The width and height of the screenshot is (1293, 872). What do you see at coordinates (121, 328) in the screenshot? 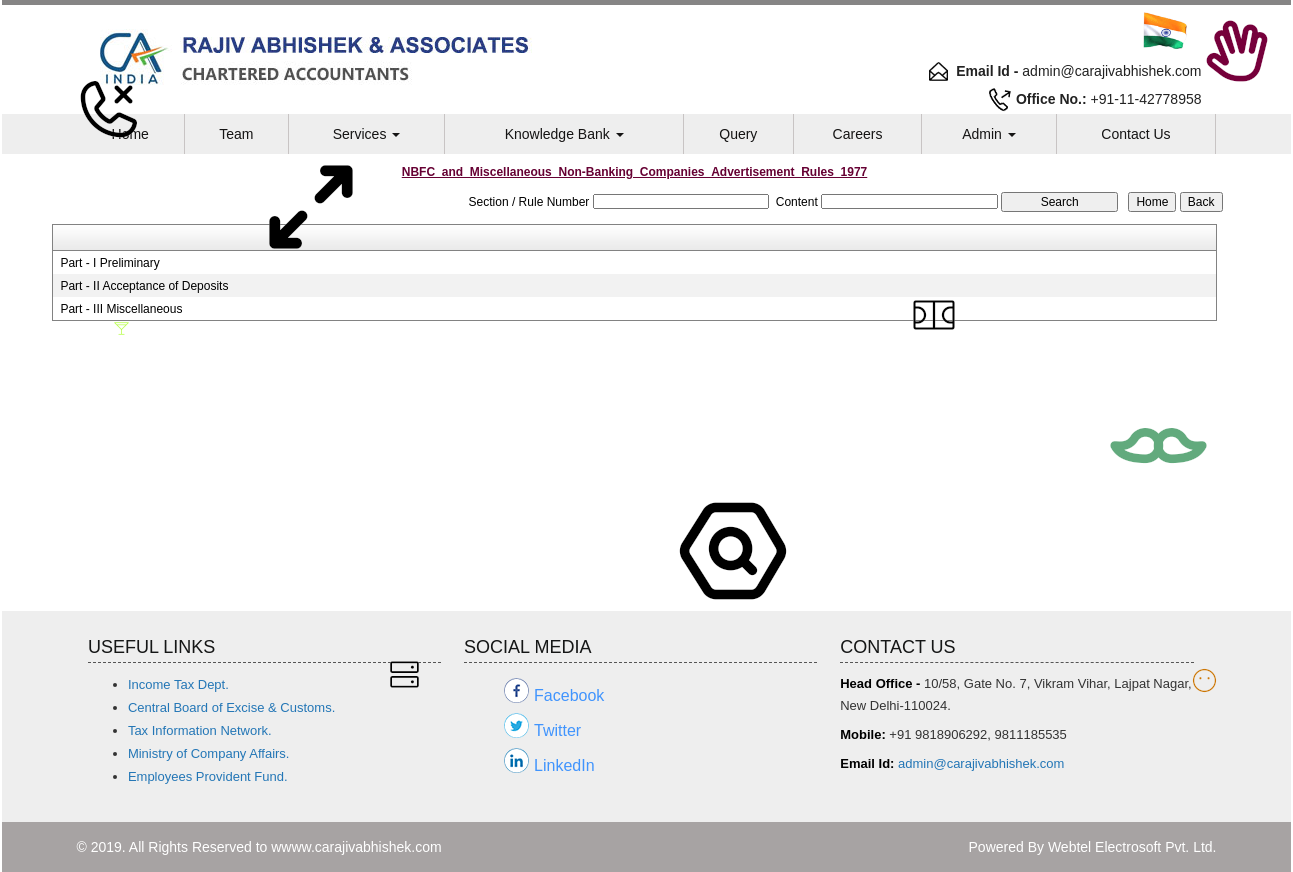
I see `browse bar or cocktail menu` at bounding box center [121, 328].